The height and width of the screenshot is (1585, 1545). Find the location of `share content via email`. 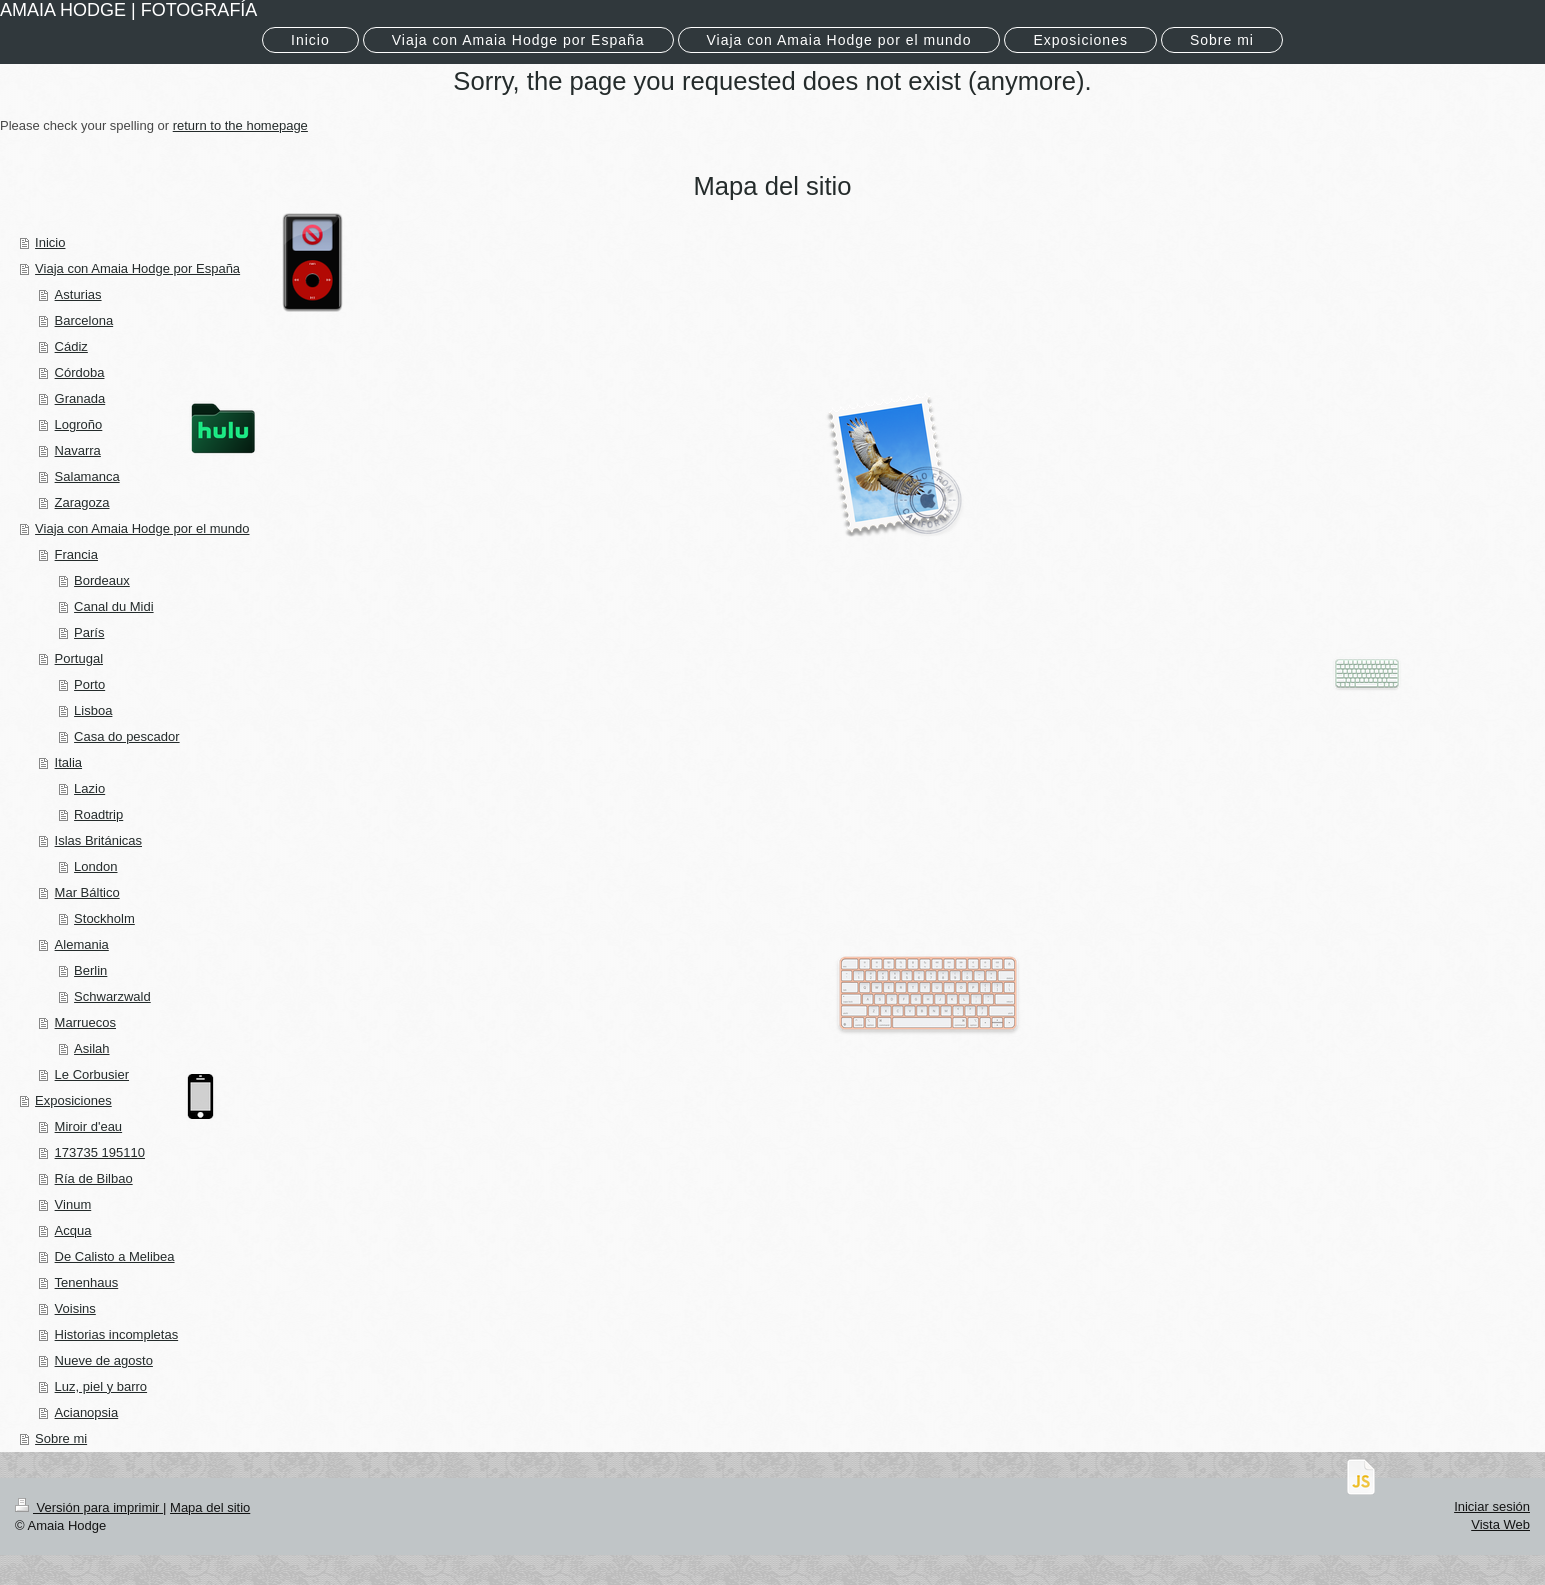

share content via email is located at coordinates (889, 463).